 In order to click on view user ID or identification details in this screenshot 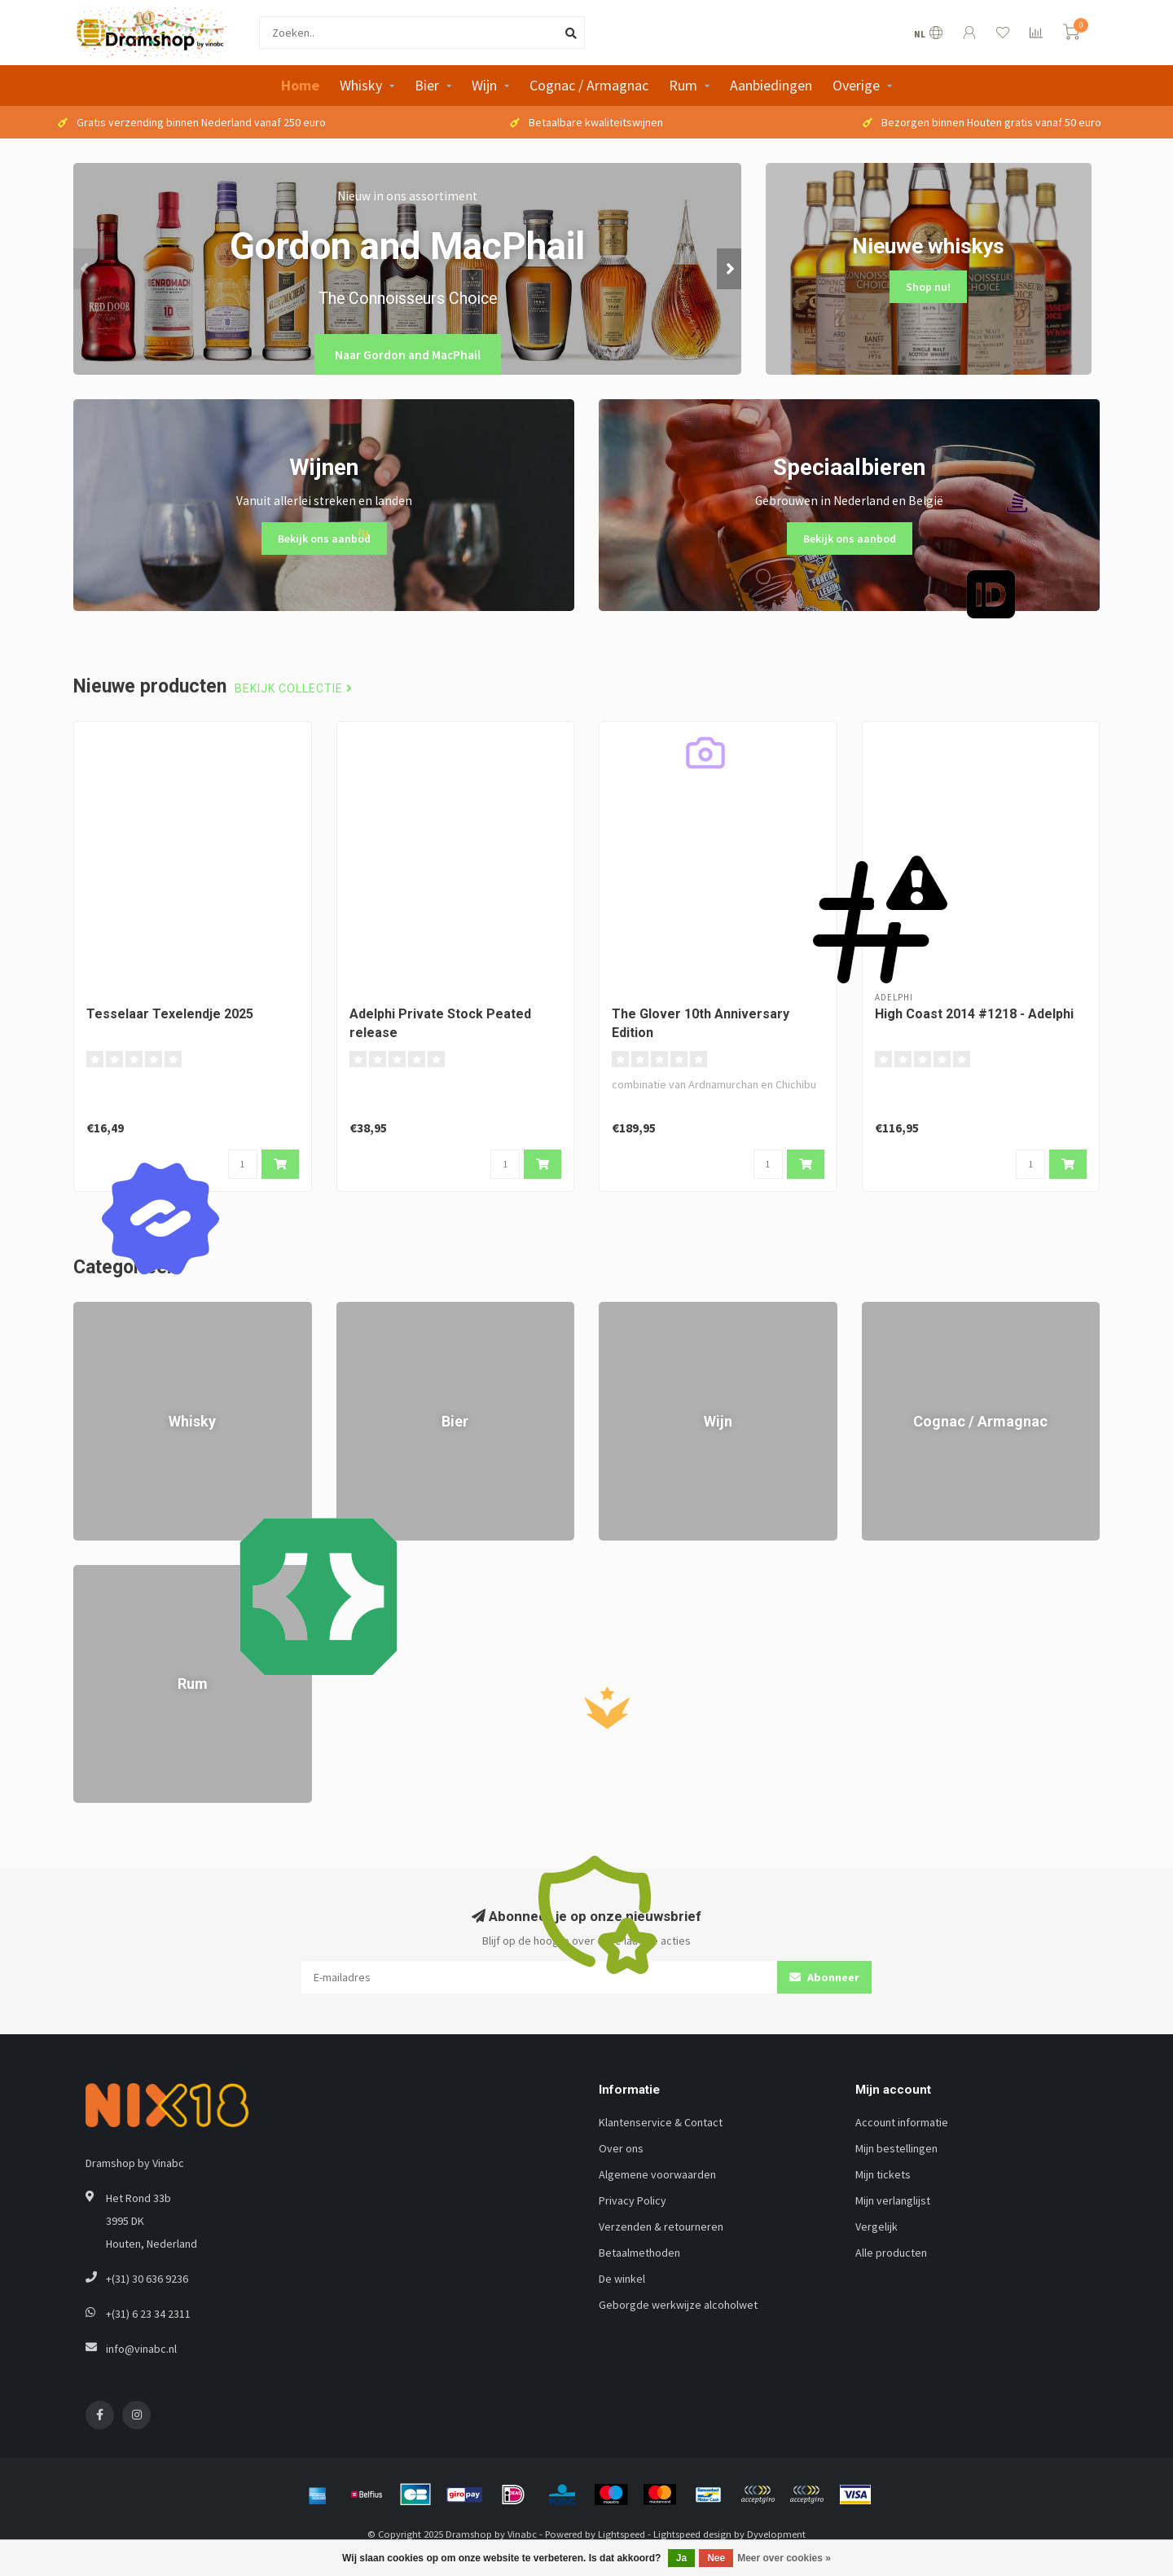, I will do `click(991, 594)`.